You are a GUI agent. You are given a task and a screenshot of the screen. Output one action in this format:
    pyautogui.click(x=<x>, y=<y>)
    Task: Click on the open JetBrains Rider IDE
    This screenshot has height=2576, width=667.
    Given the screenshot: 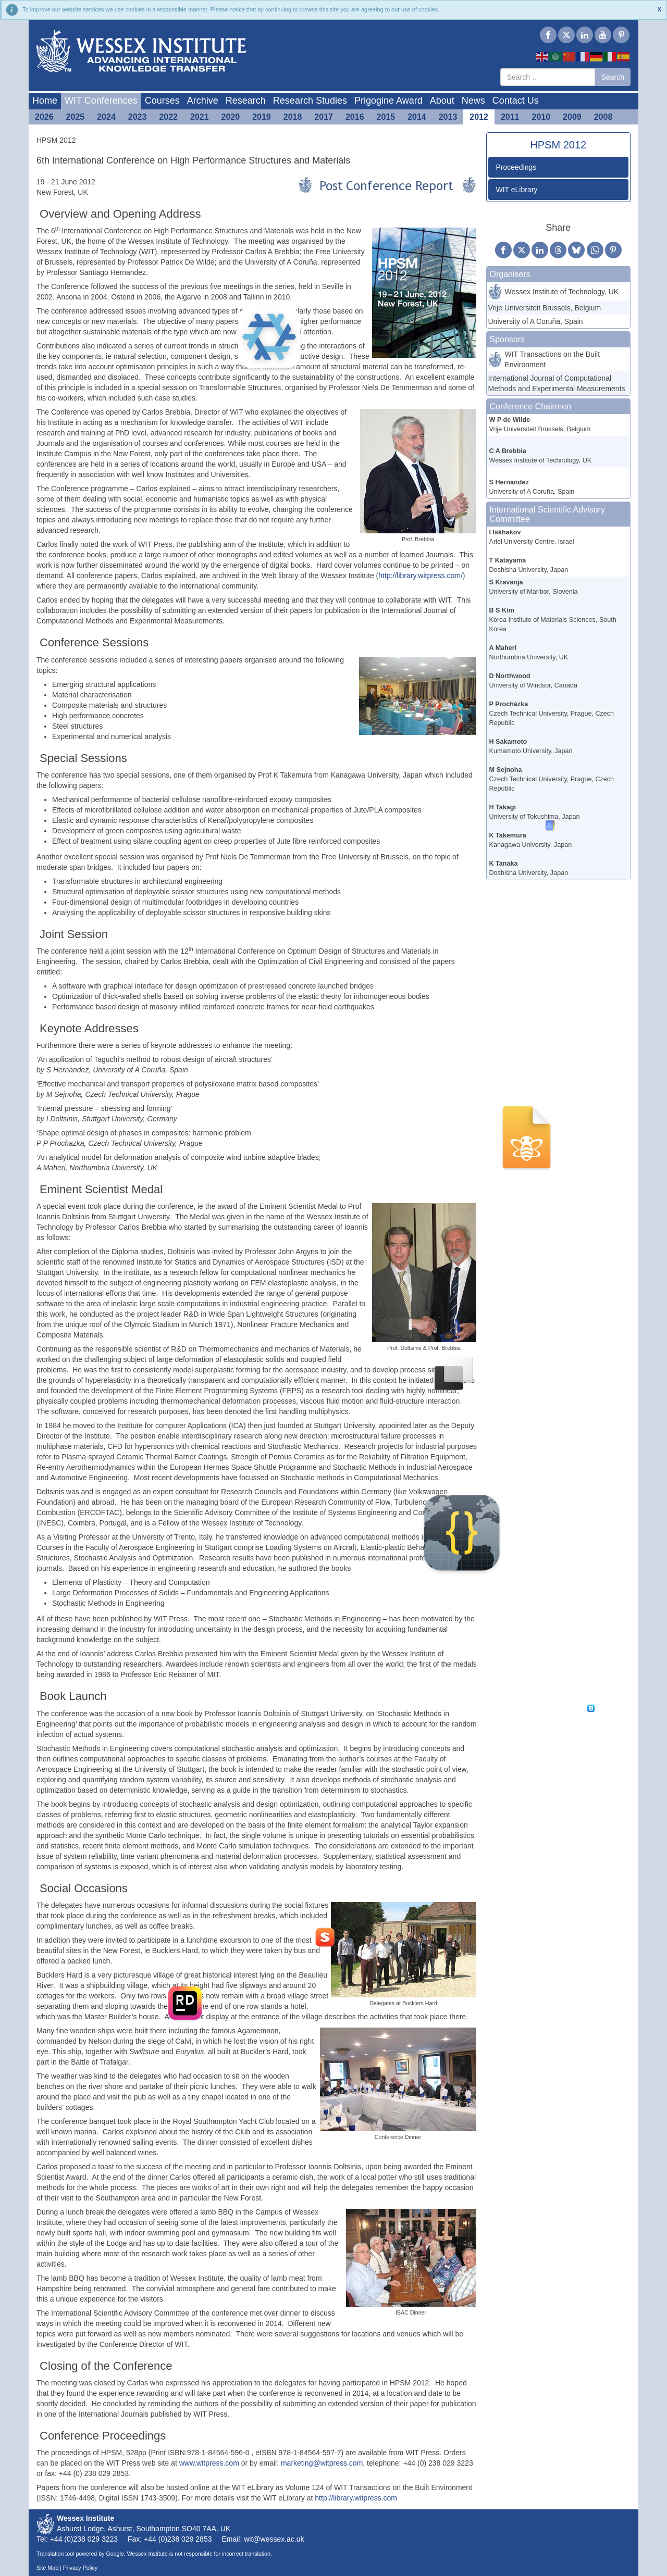 What is the action you would take?
    pyautogui.click(x=185, y=2003)
    